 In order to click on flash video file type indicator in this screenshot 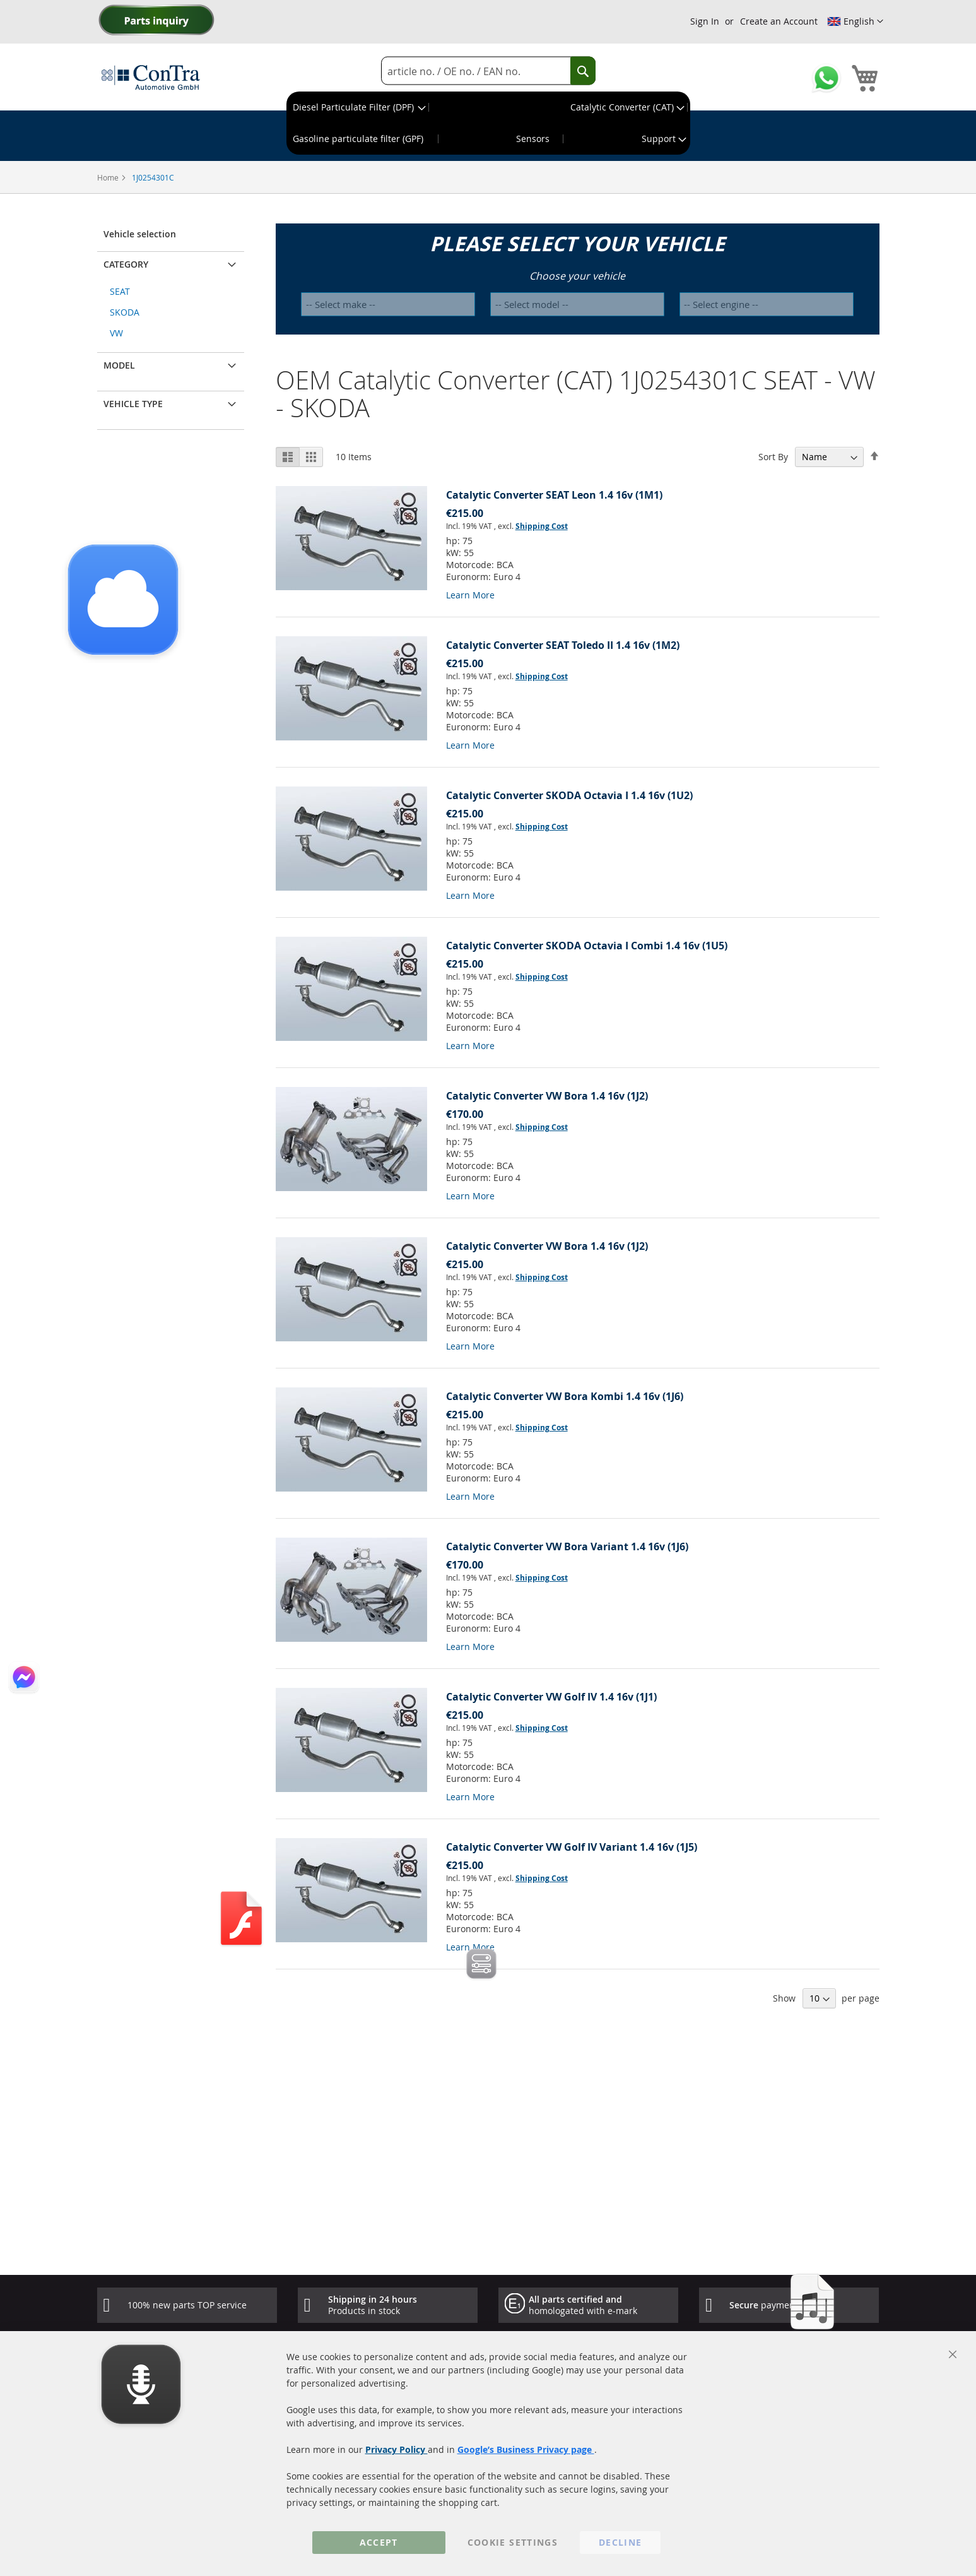, I will do `click(241, 1919)`.